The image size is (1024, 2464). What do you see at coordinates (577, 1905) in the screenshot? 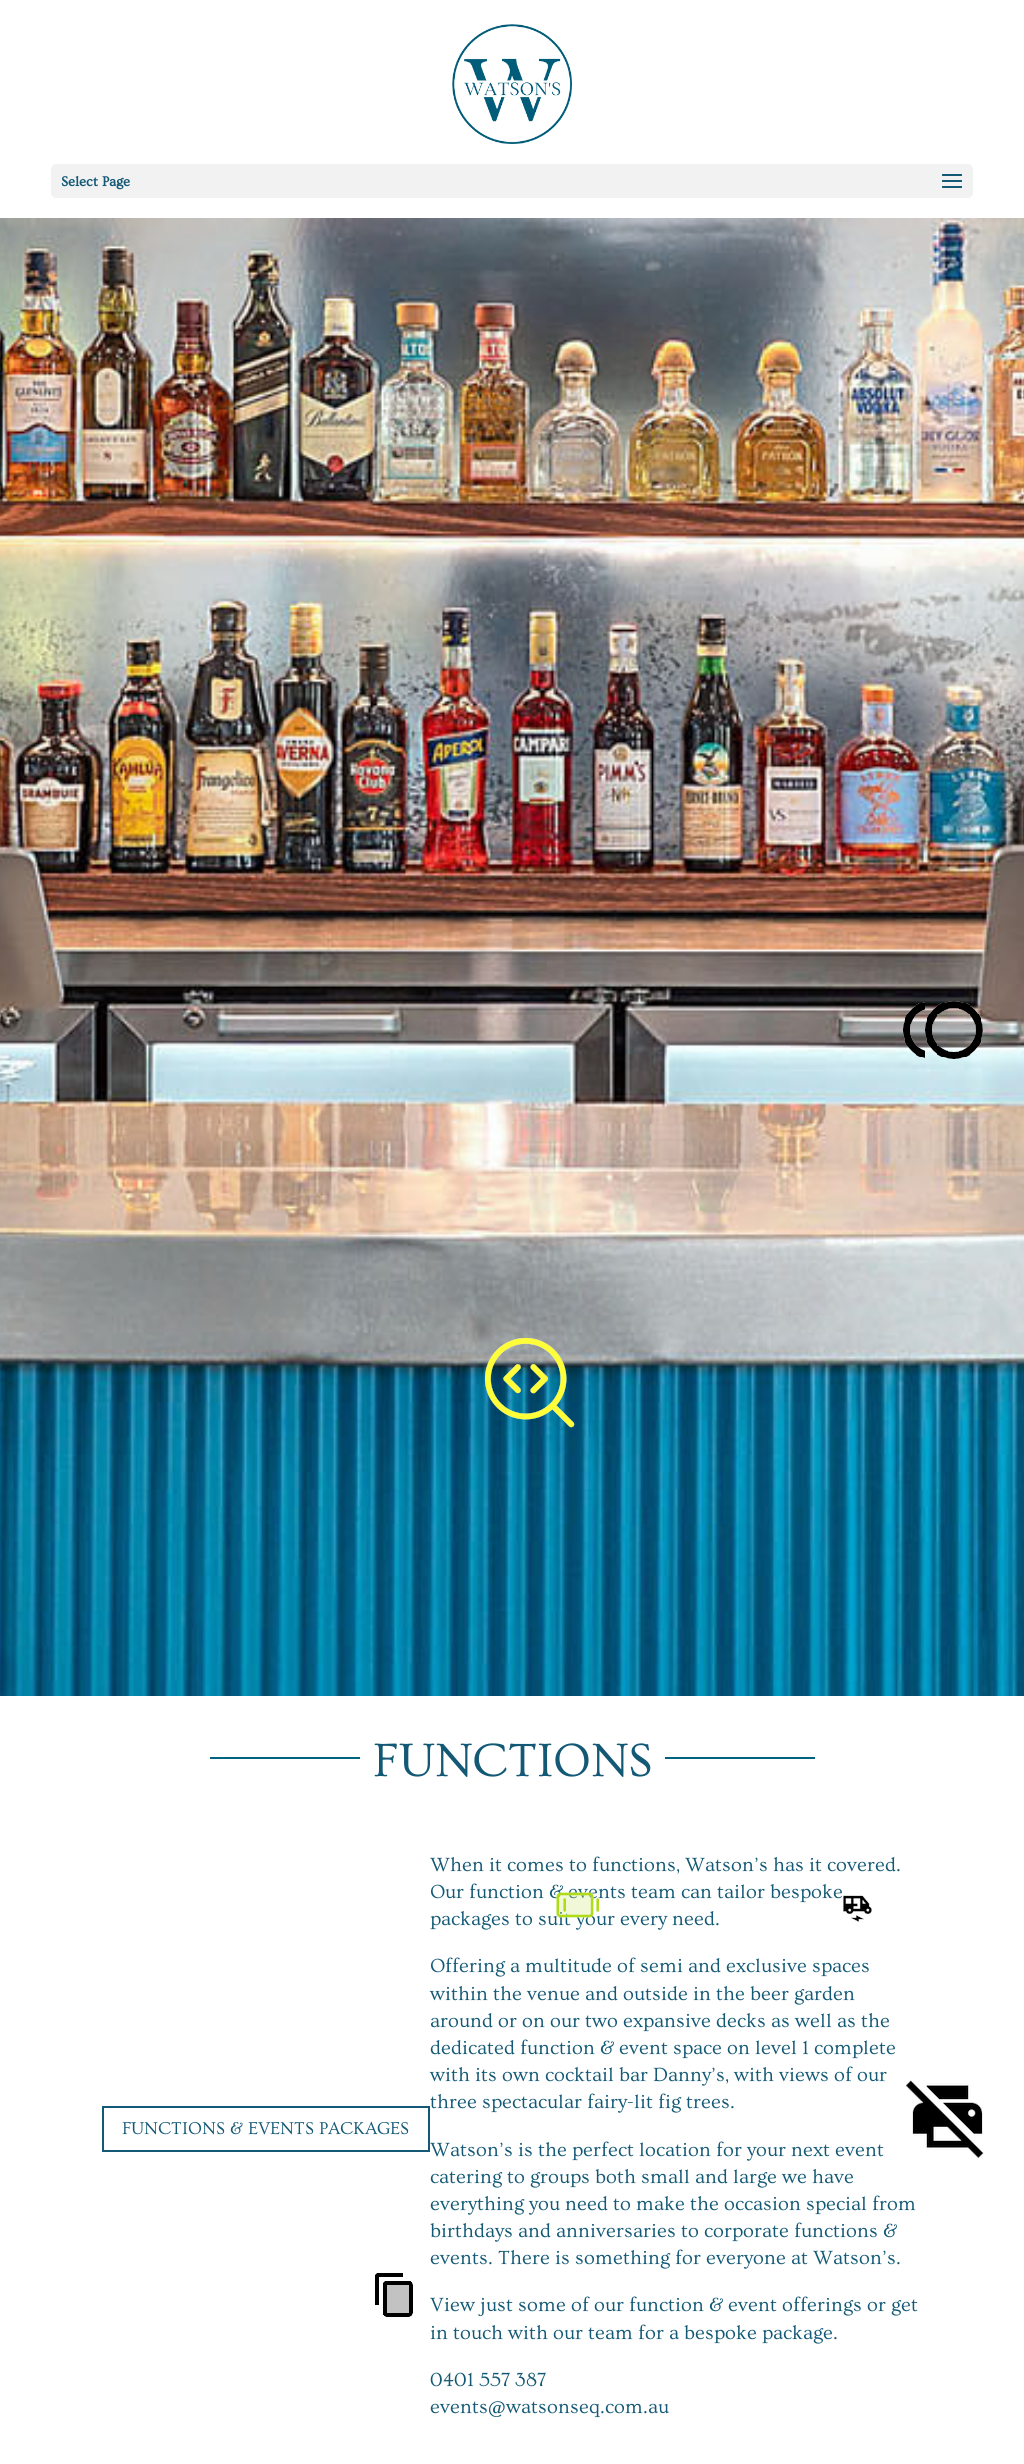
I see `indicates low battery level` at bounding box center [577, 1905].